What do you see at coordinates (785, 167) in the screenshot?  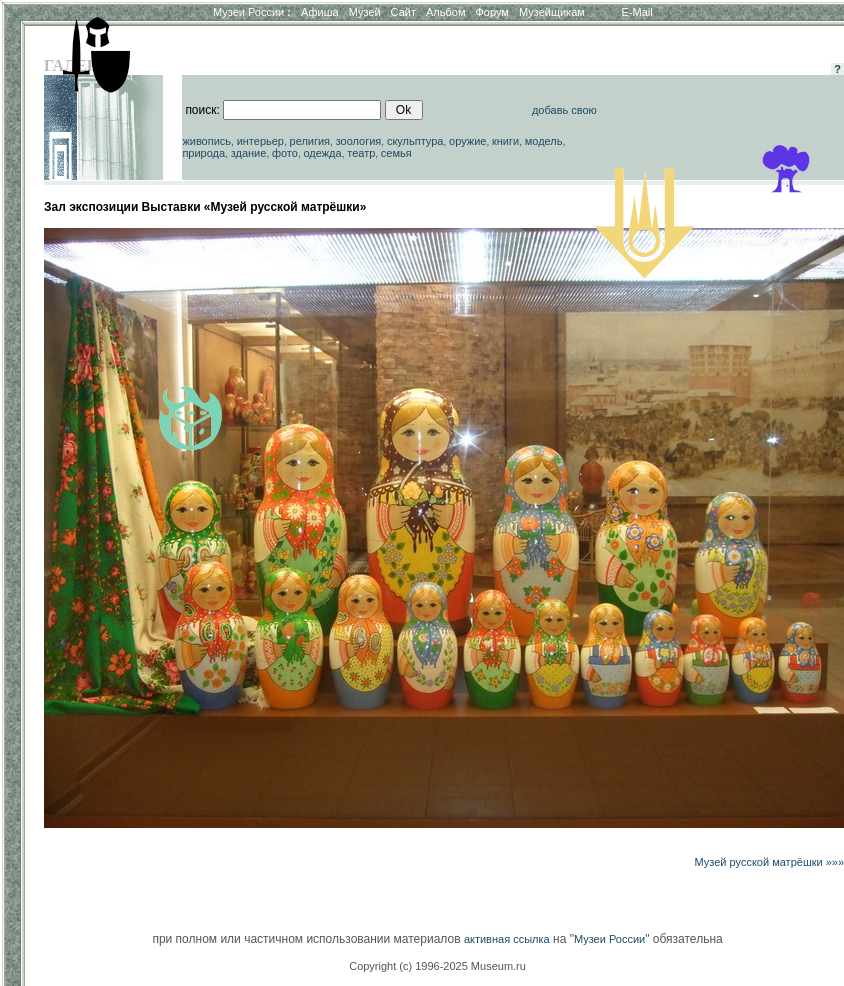 I see `enter a treehouse or forest dwelling` at bounding box center [785, 167].